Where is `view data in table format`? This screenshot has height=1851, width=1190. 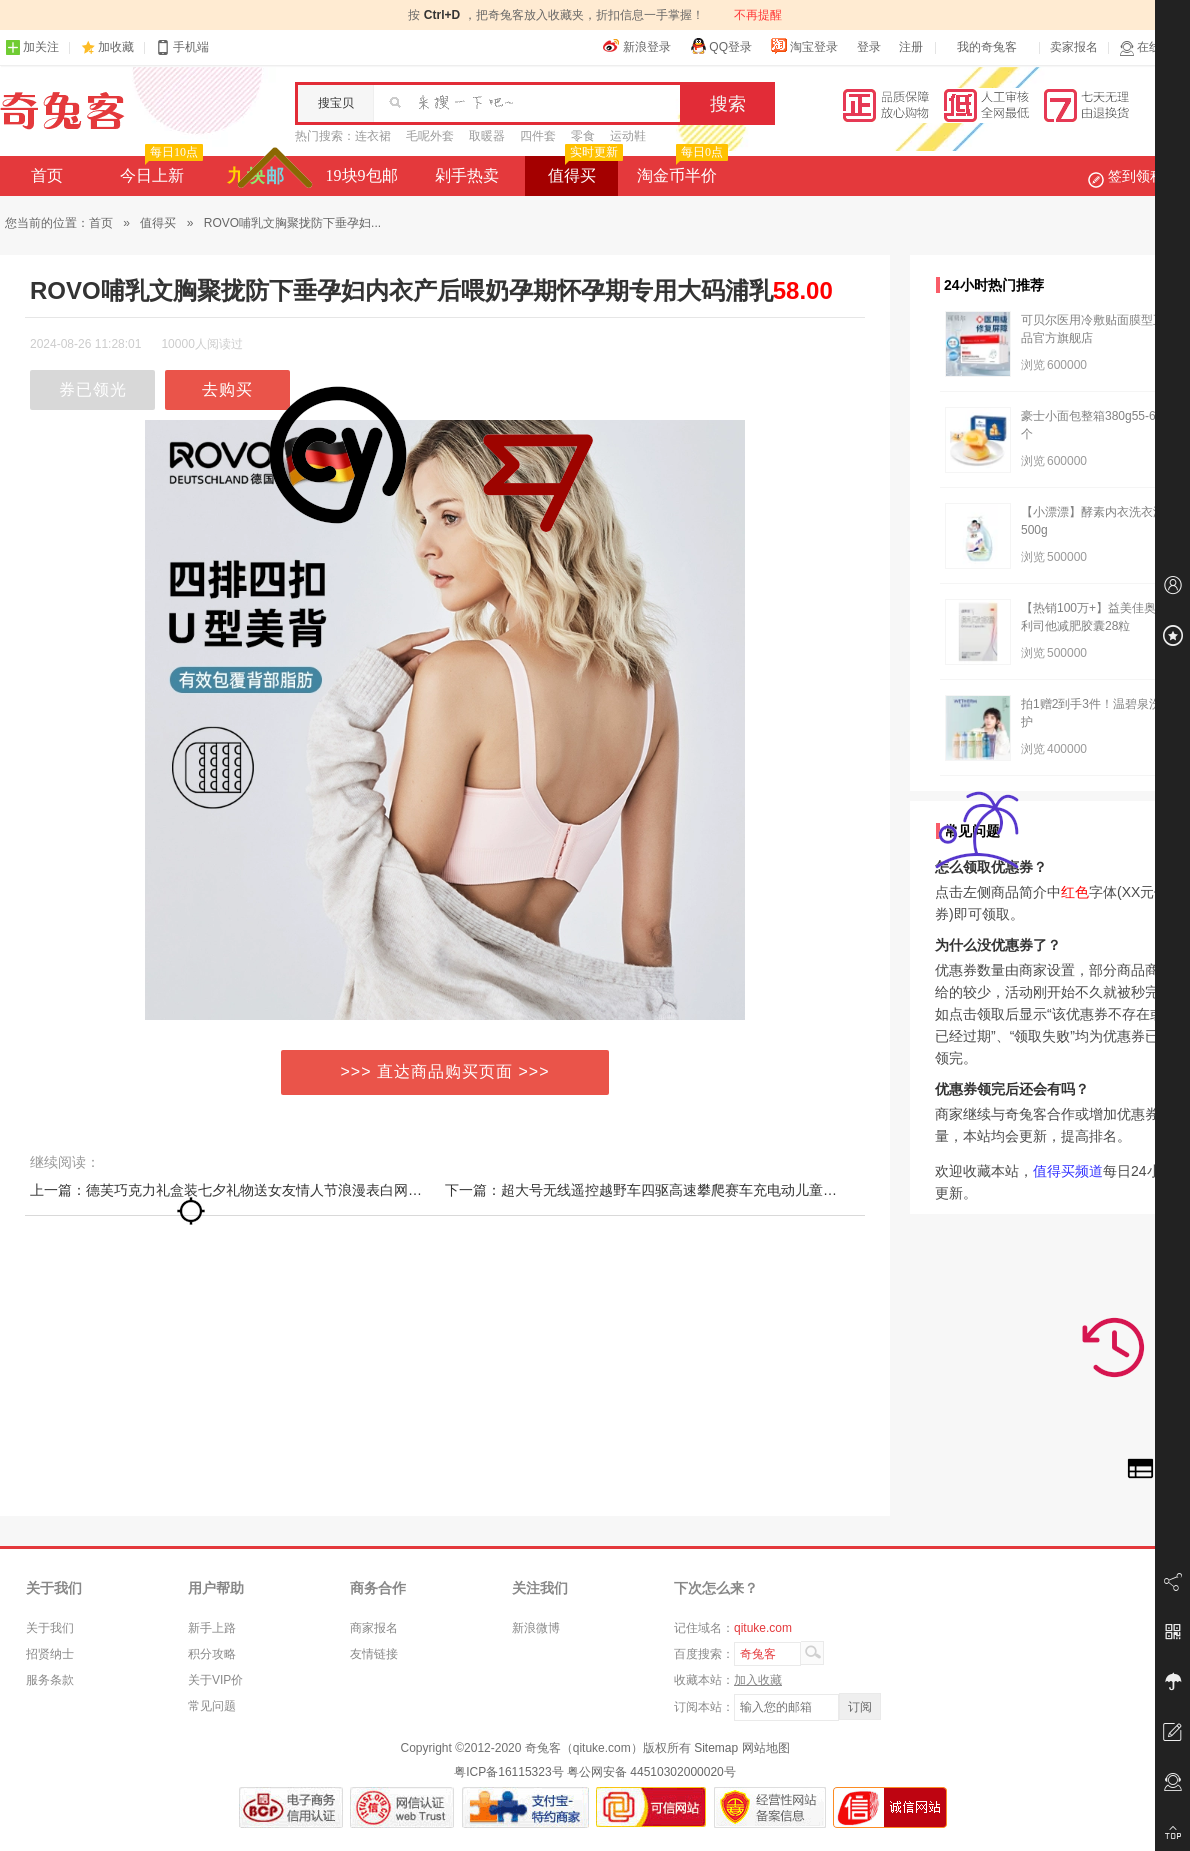 view data in table format is located at coordinates (1140, 1468).